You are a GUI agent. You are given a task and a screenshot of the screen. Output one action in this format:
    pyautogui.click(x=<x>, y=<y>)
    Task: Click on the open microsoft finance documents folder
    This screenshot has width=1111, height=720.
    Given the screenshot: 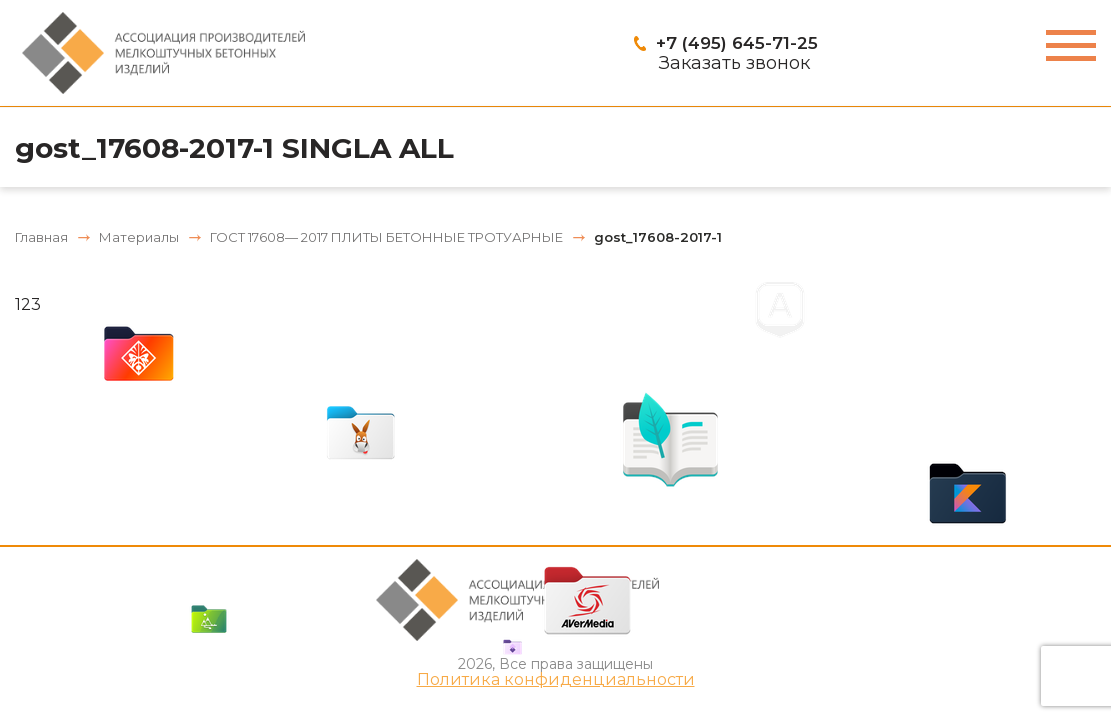 What is the action you would take?
    pyautogui.click(x=512, y=647)
    